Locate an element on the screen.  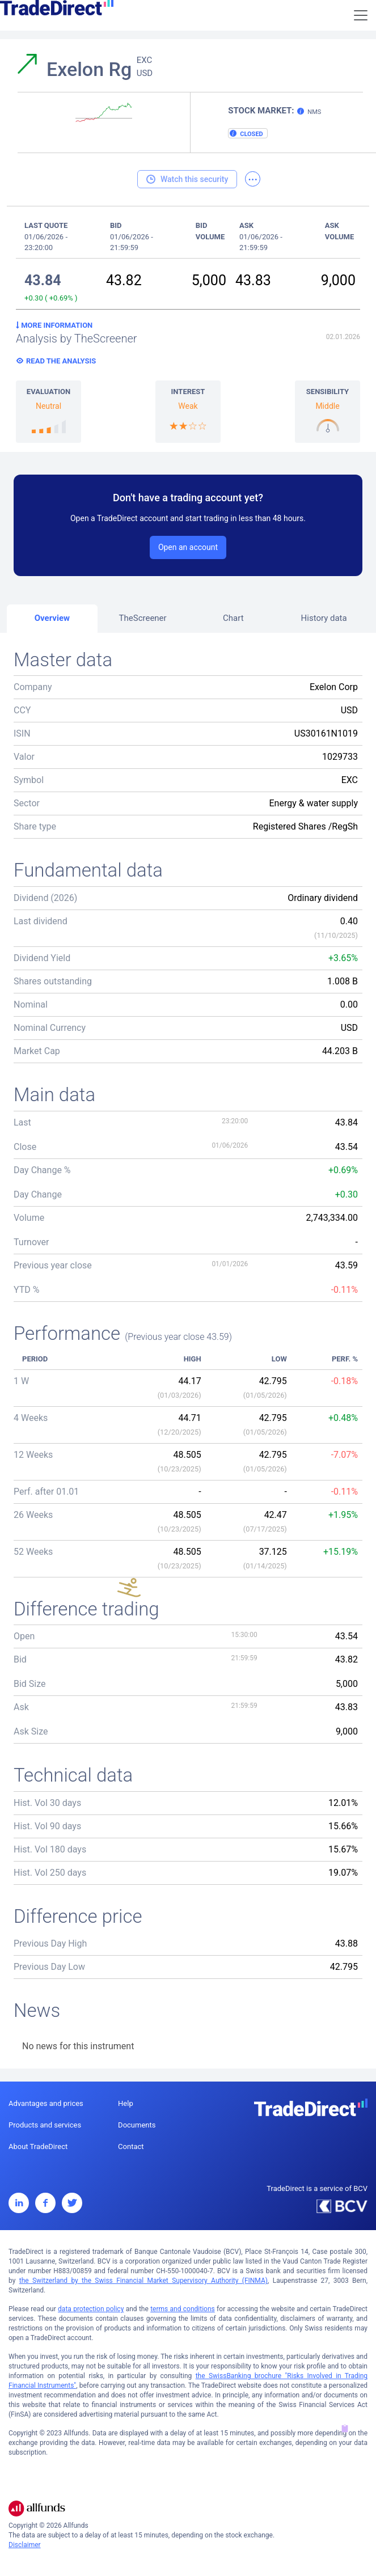
copy to clipboard is located at coordinates (345, 2429).